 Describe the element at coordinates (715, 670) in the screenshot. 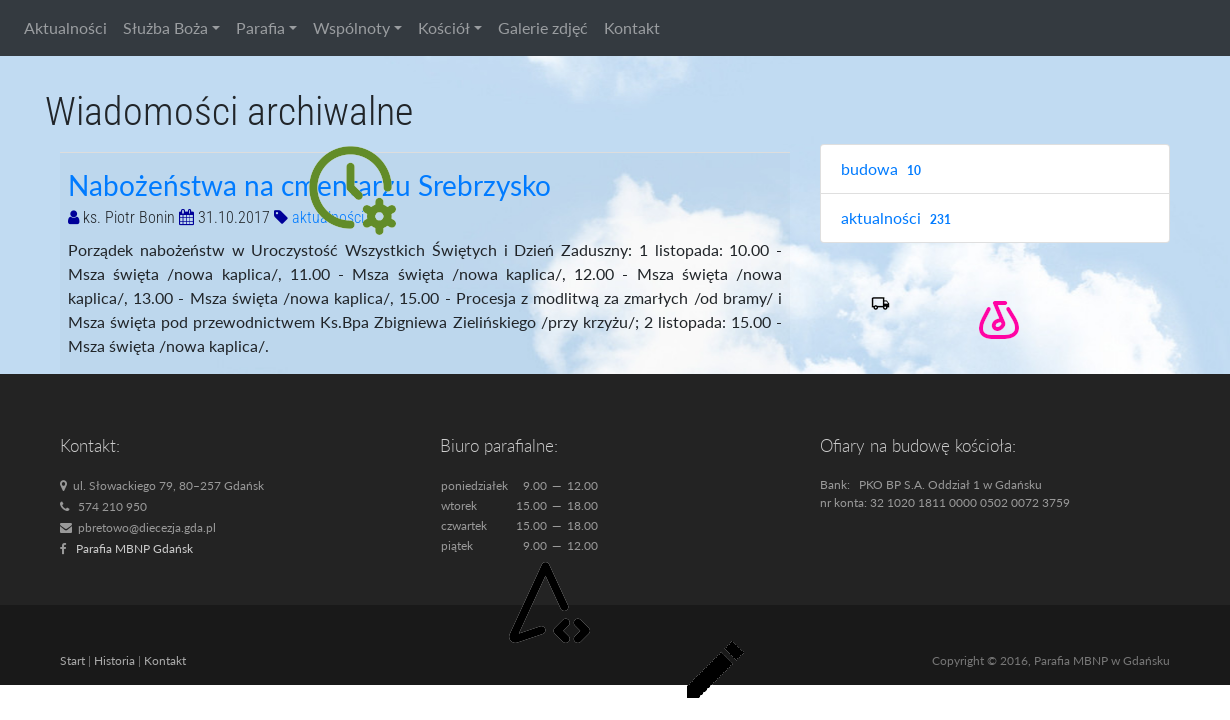

I see `edit this item` at that location.